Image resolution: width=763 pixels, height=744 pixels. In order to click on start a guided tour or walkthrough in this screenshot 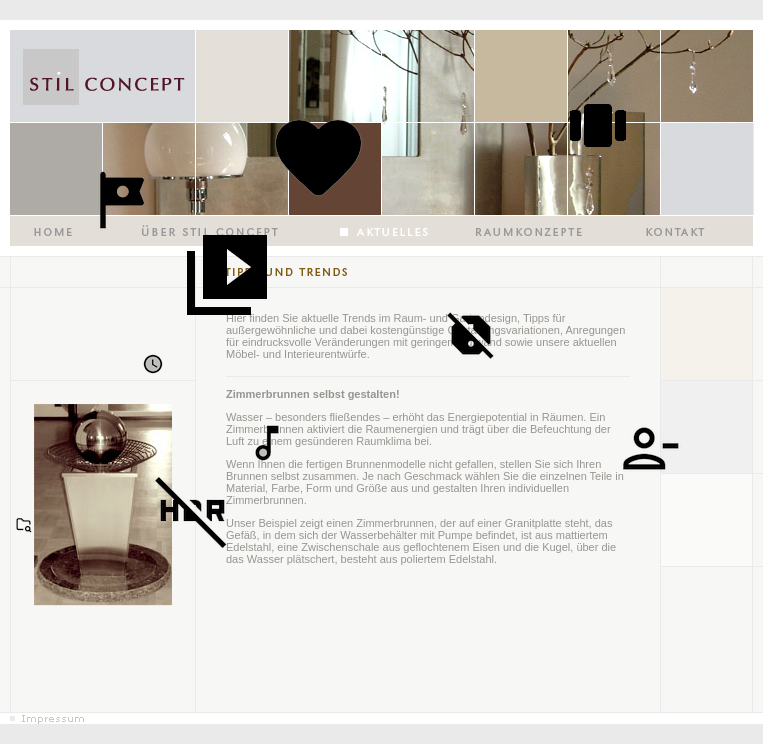, I will do `click(120, 200)`.